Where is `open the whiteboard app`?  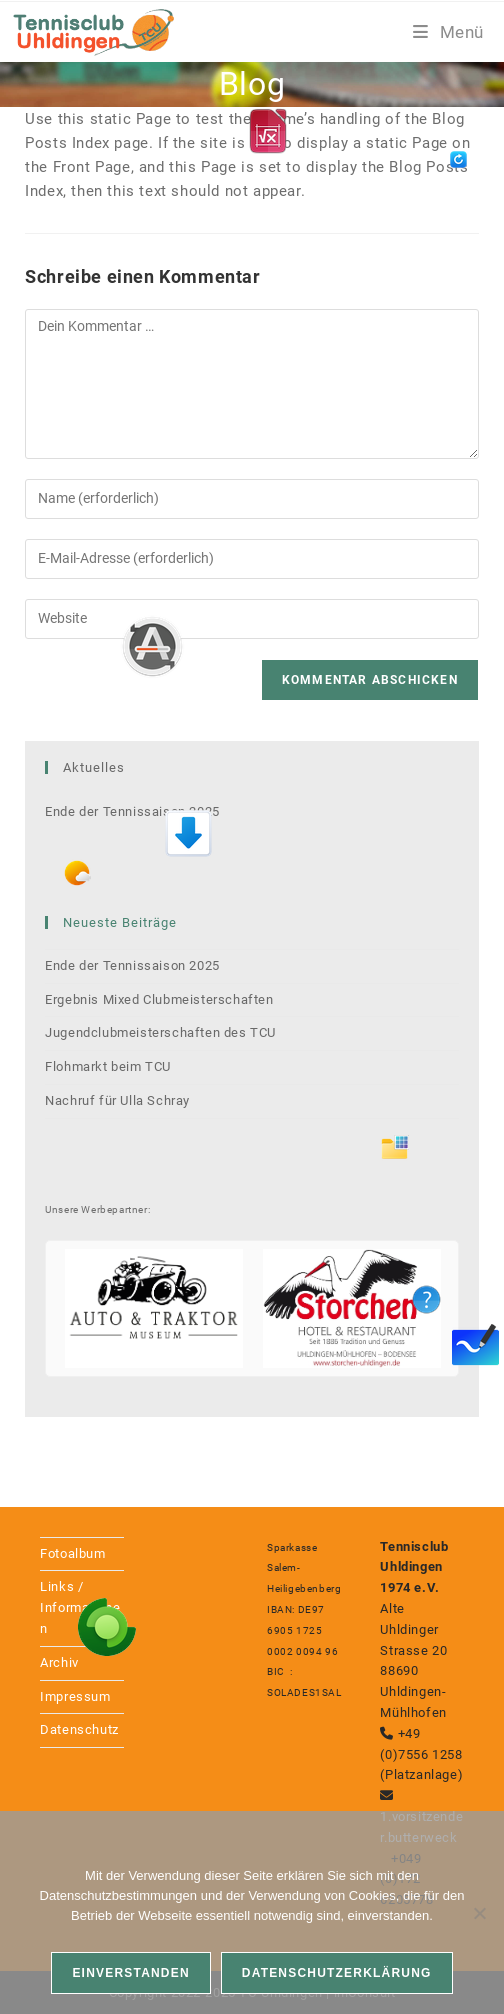 open the whiteboard app is located at coordinates (475, 1347).